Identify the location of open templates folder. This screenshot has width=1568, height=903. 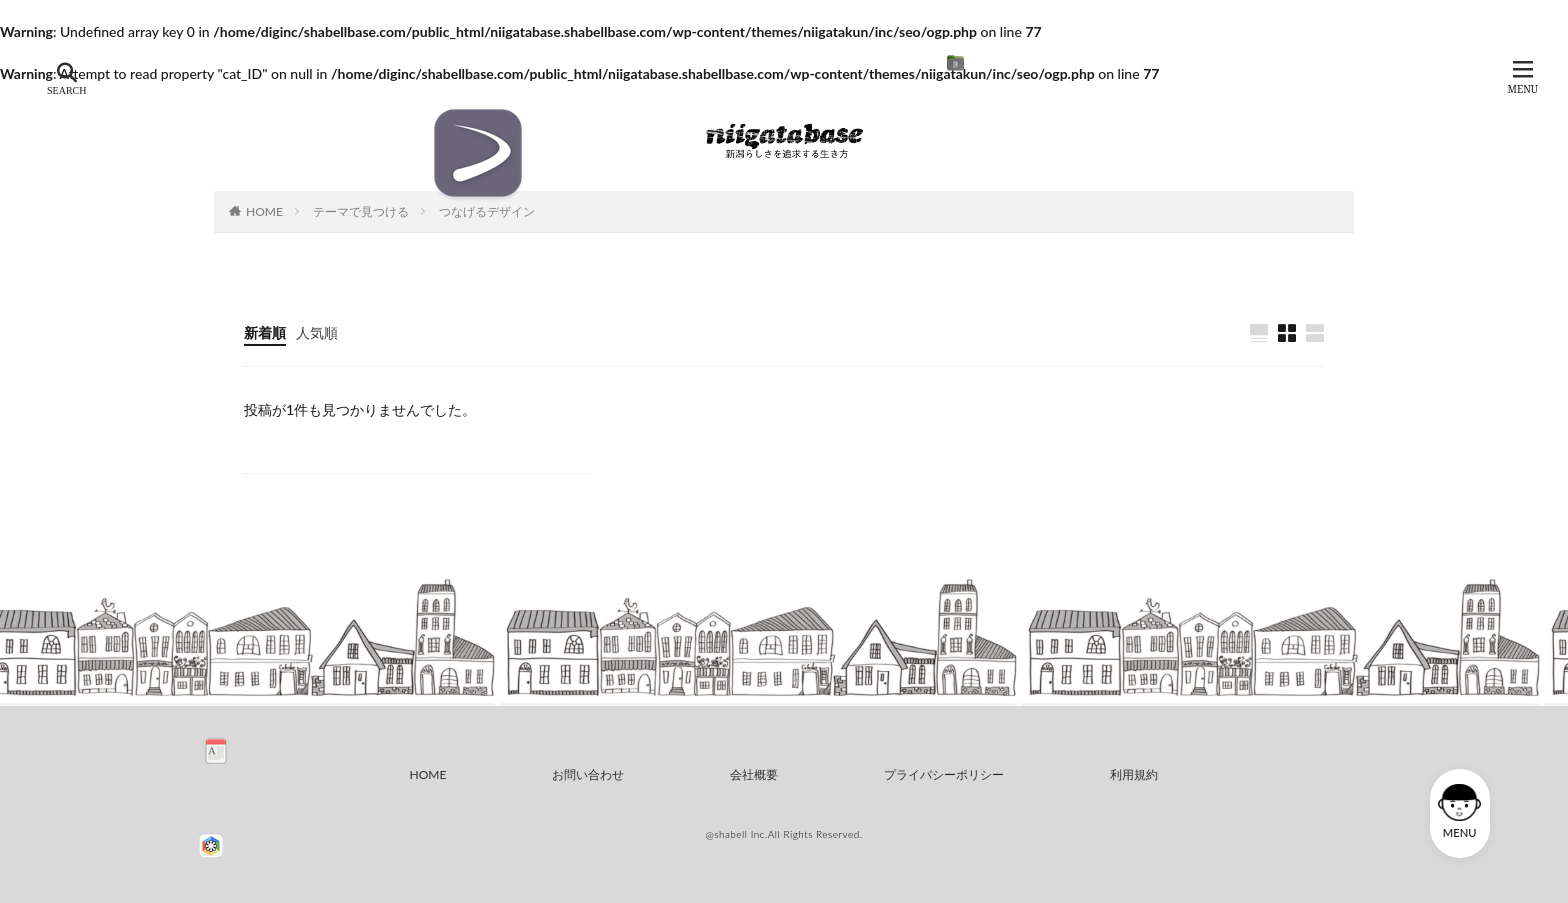
(955, 62).